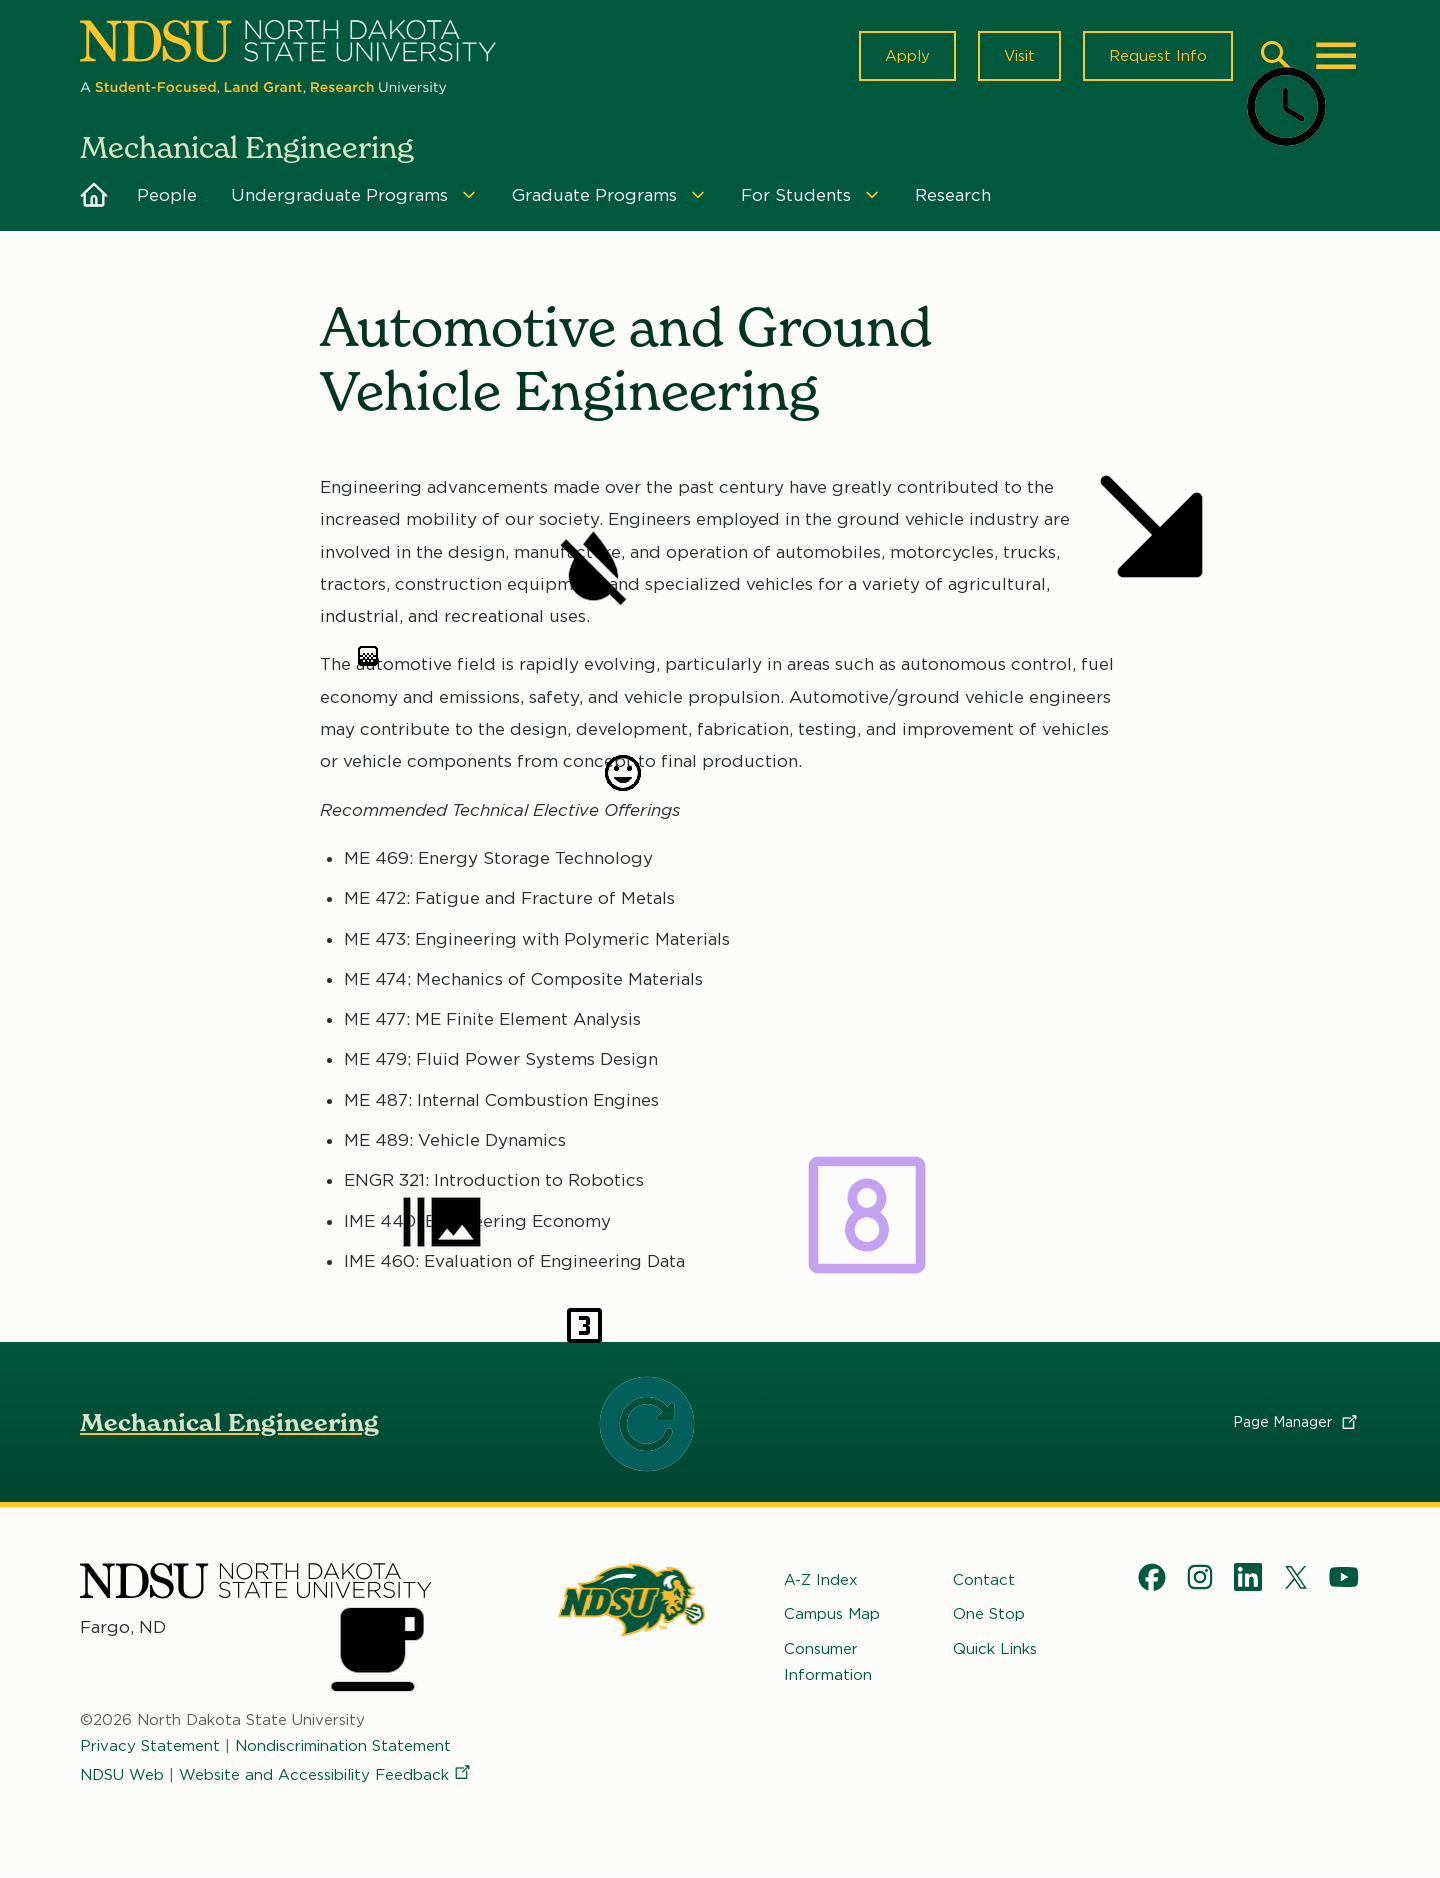 The width and height of the screenshot is (1440, 1878). I want to click on navigate to the bottom-right corner, so click(1151, 526).